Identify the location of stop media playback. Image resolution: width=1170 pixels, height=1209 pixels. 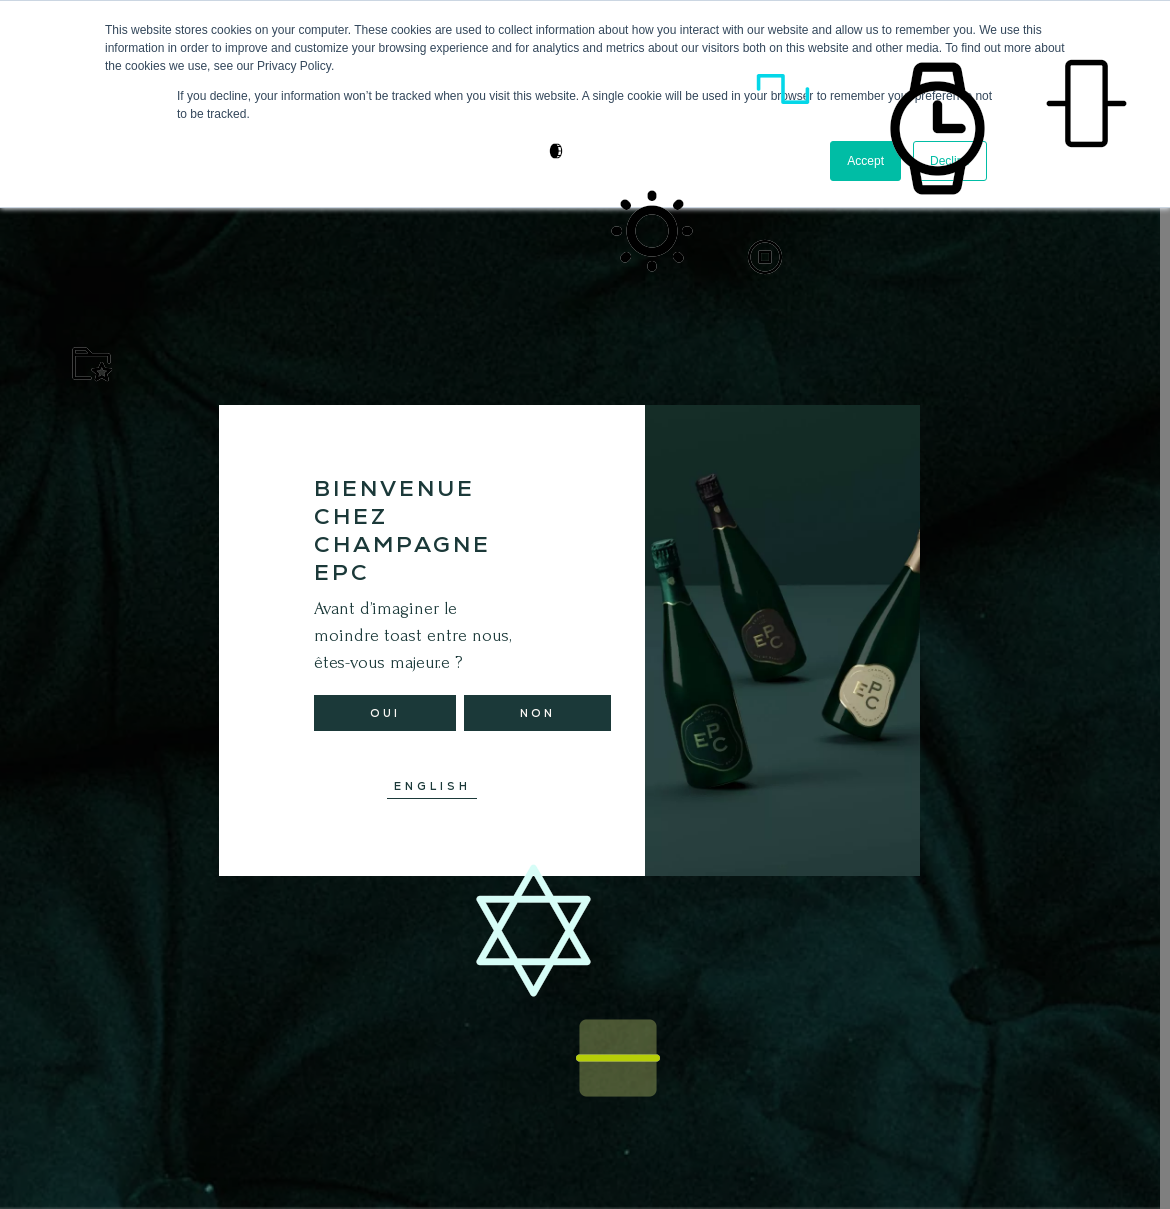
(765, 257).